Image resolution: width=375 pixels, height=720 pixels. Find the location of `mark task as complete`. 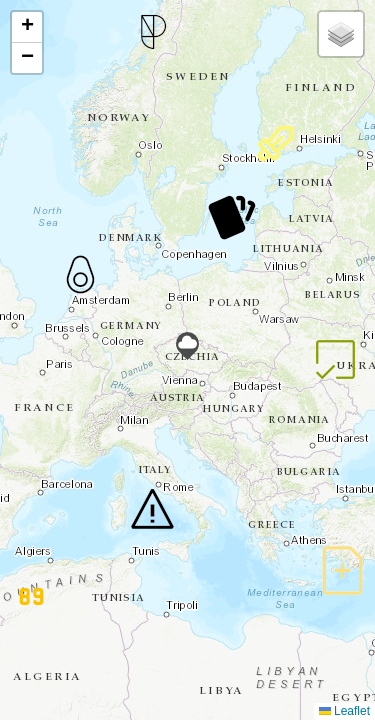

mark task as complete is located at coordinates (335, 359).